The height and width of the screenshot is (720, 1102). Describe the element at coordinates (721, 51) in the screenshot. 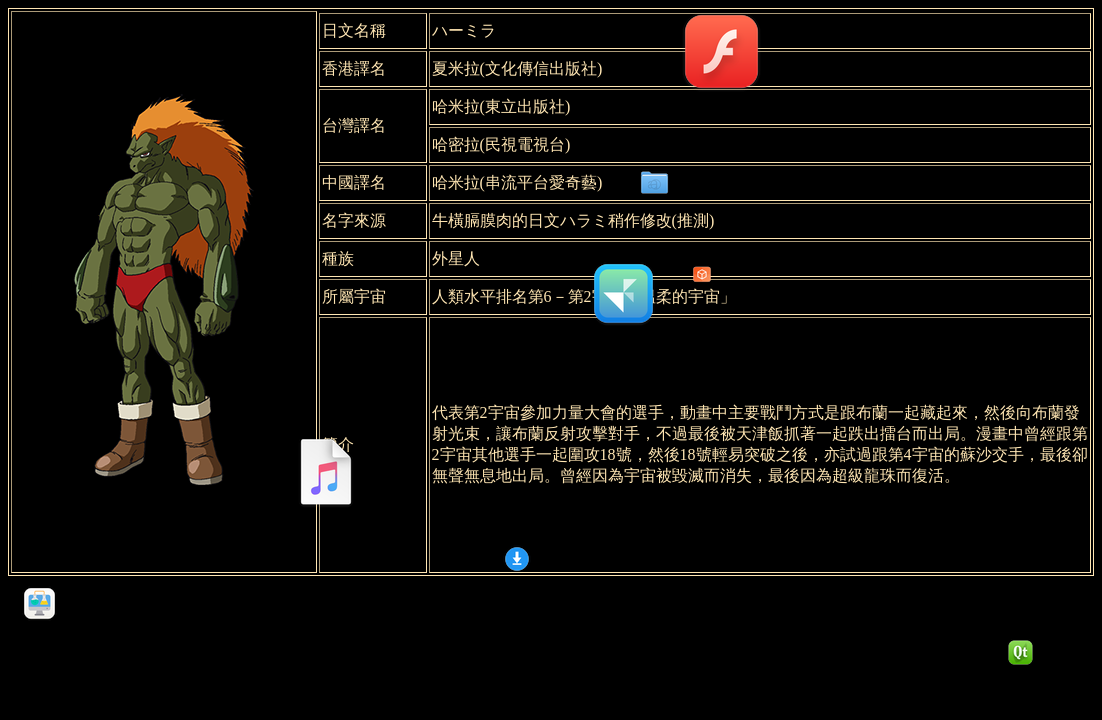

I see `open Adobe Flash Player` at that location.